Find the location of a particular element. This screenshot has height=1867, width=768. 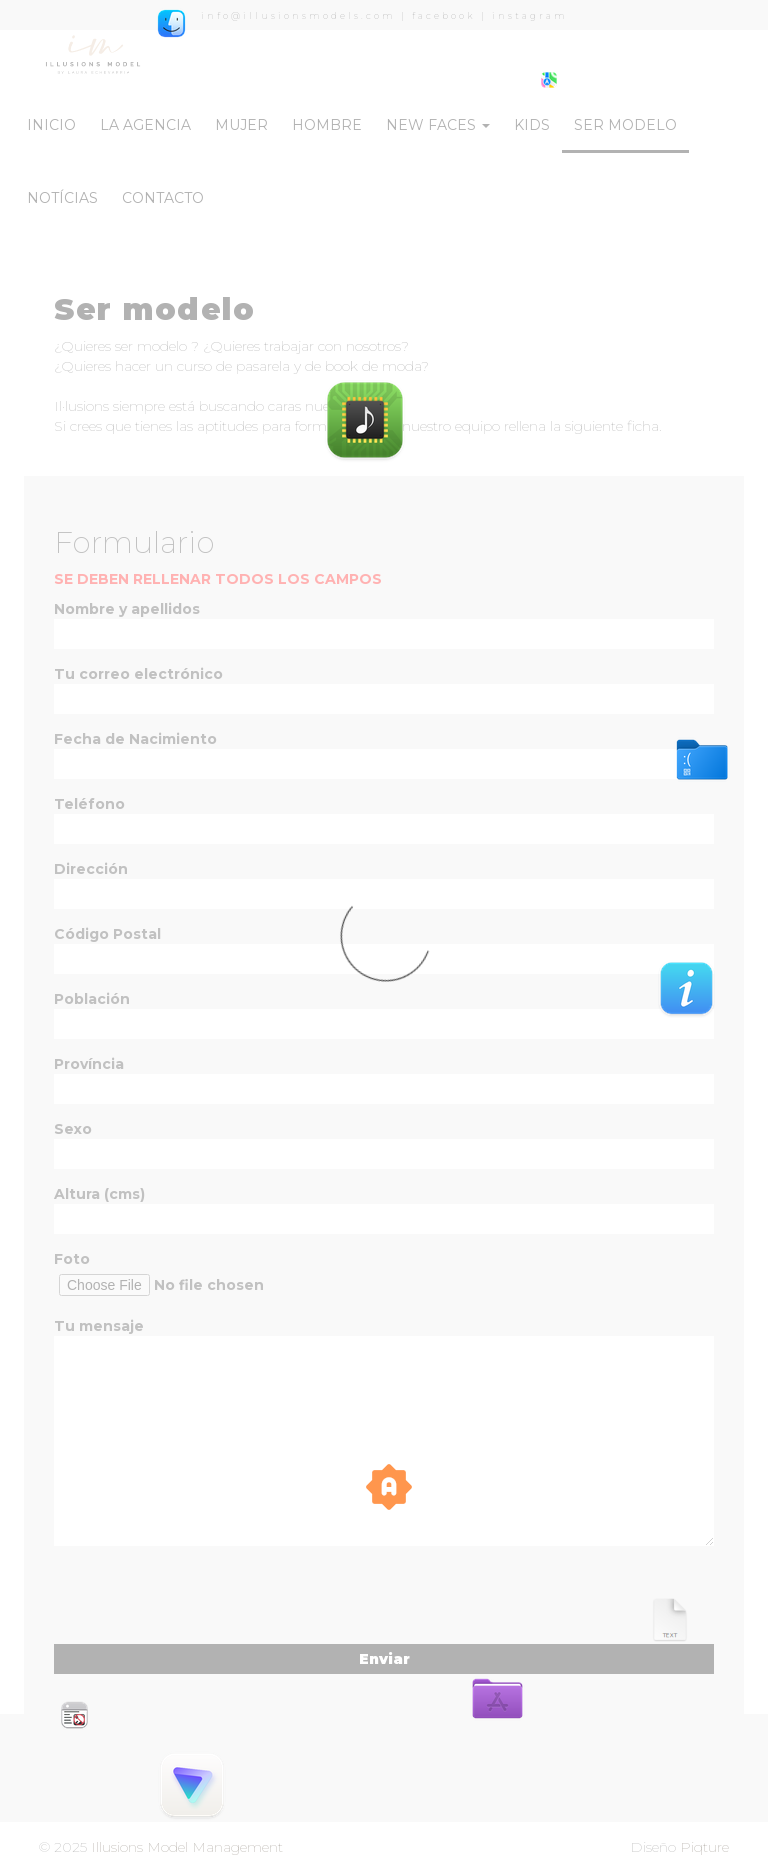

access ad blocker settings in your web browser is located at coordinates (74, 1715).